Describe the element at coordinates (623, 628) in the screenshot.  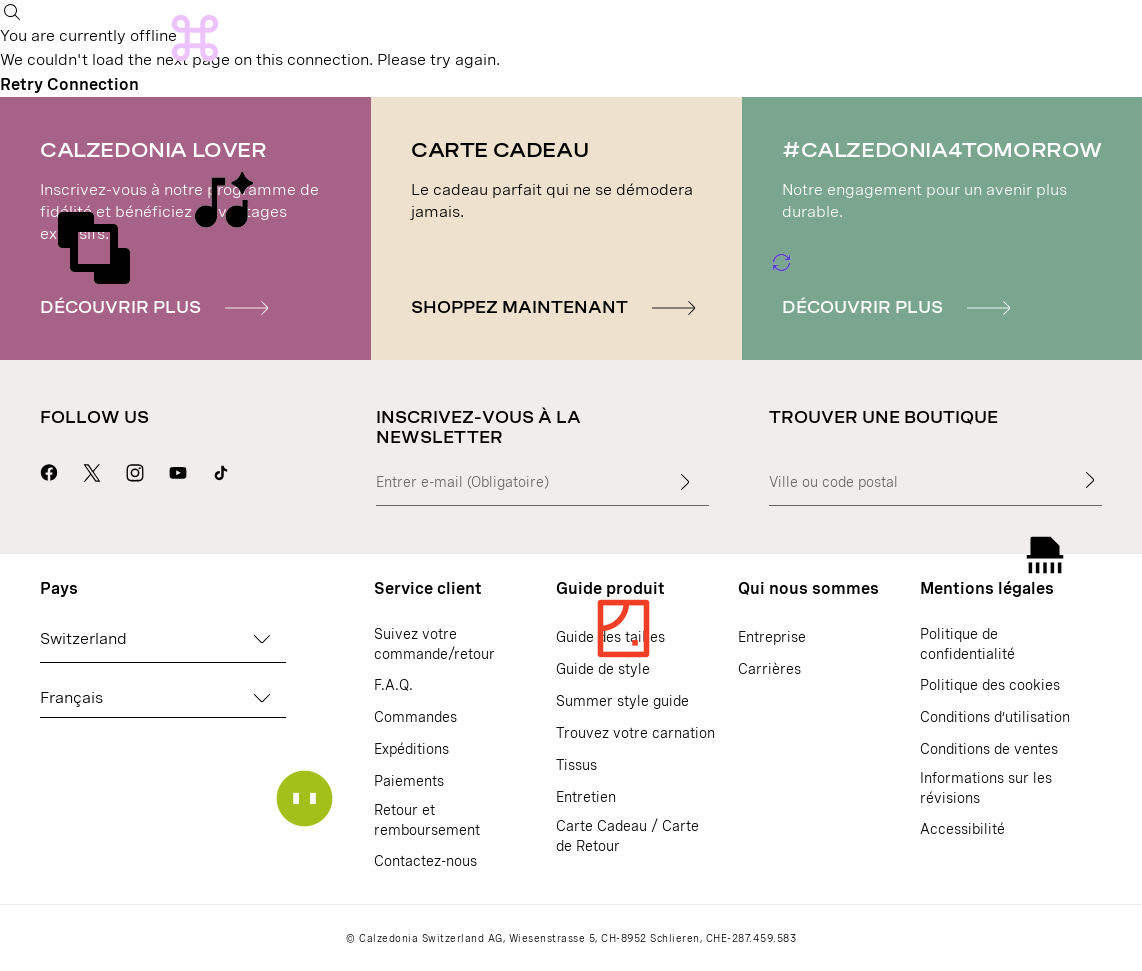
I see `access local storage or hard drive` at that location.